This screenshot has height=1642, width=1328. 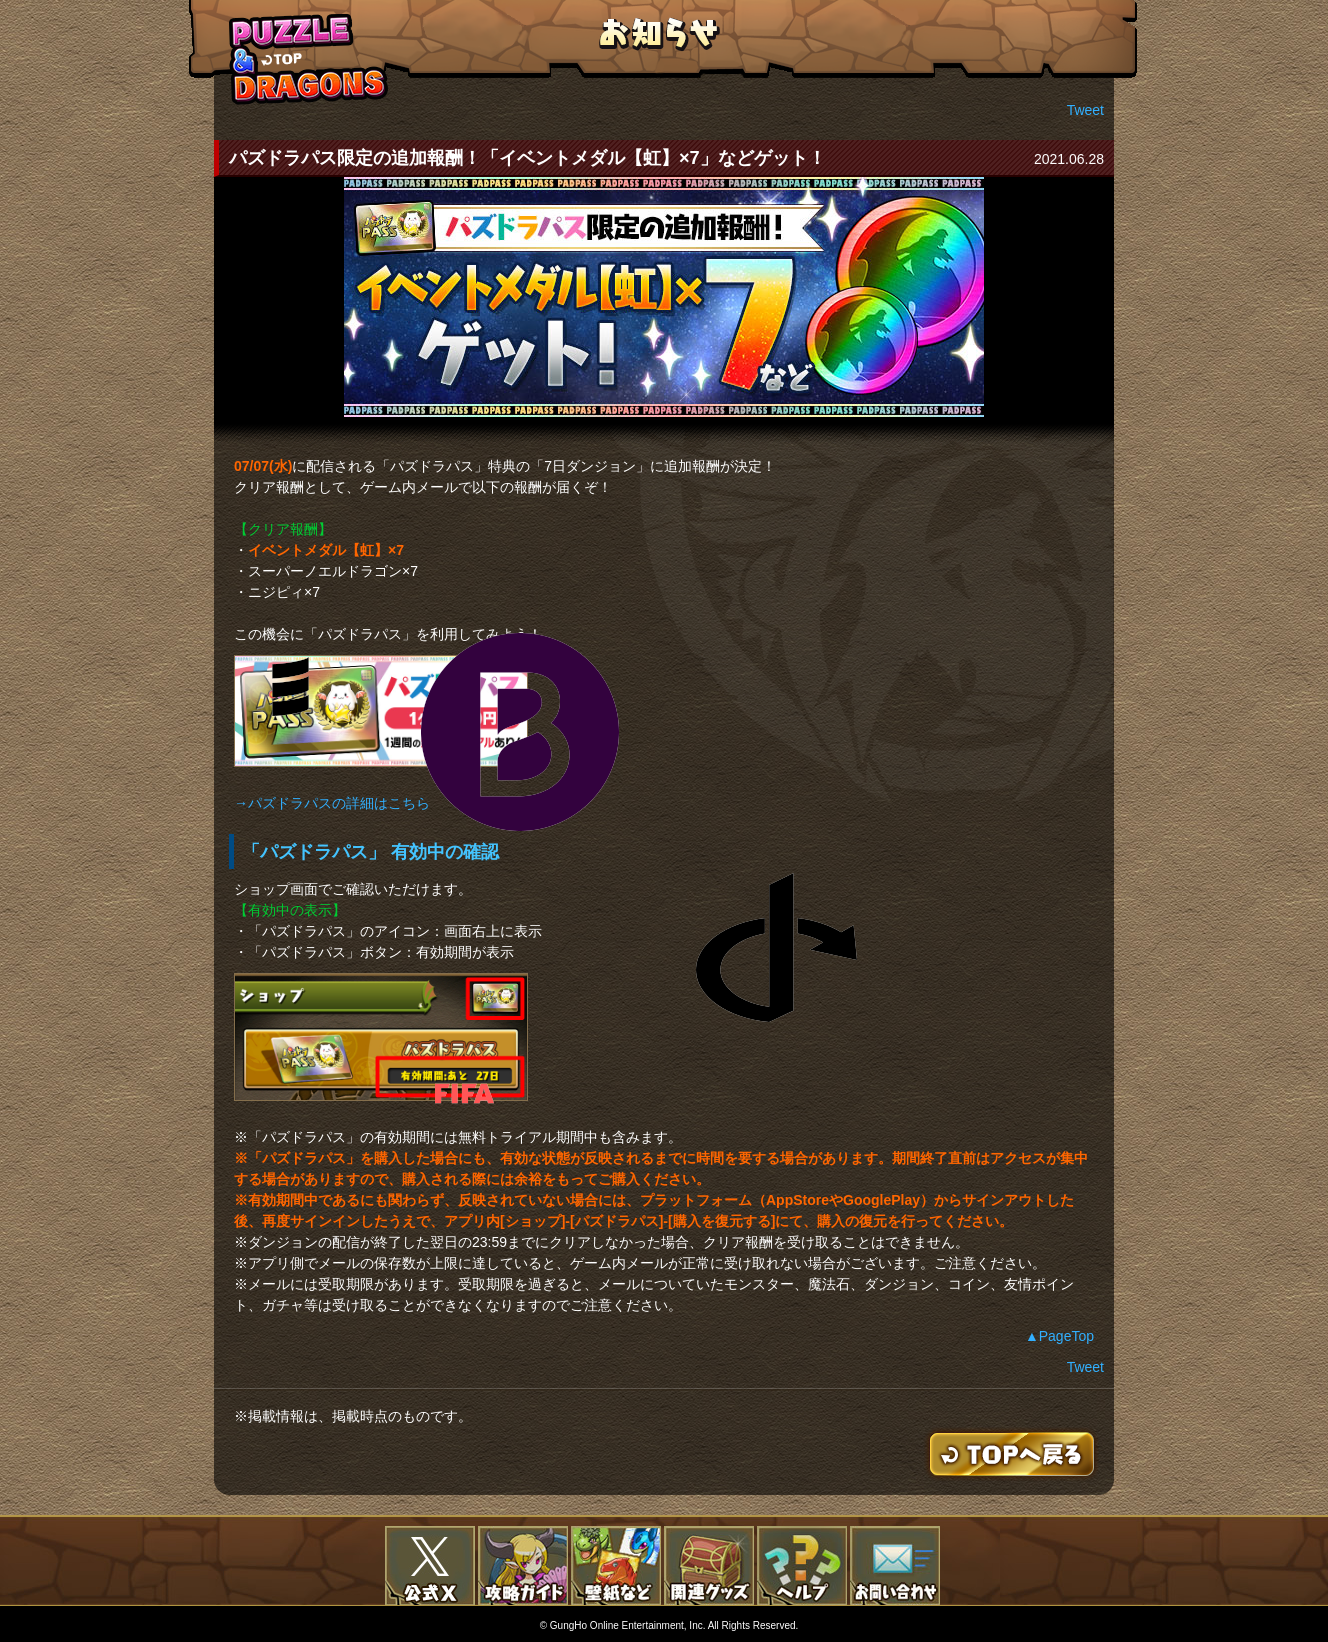 What do you see at coordinates (520, 732) in the screenshot?
I see `brevo email marketing platform logo` at bounding box center [520, 732].